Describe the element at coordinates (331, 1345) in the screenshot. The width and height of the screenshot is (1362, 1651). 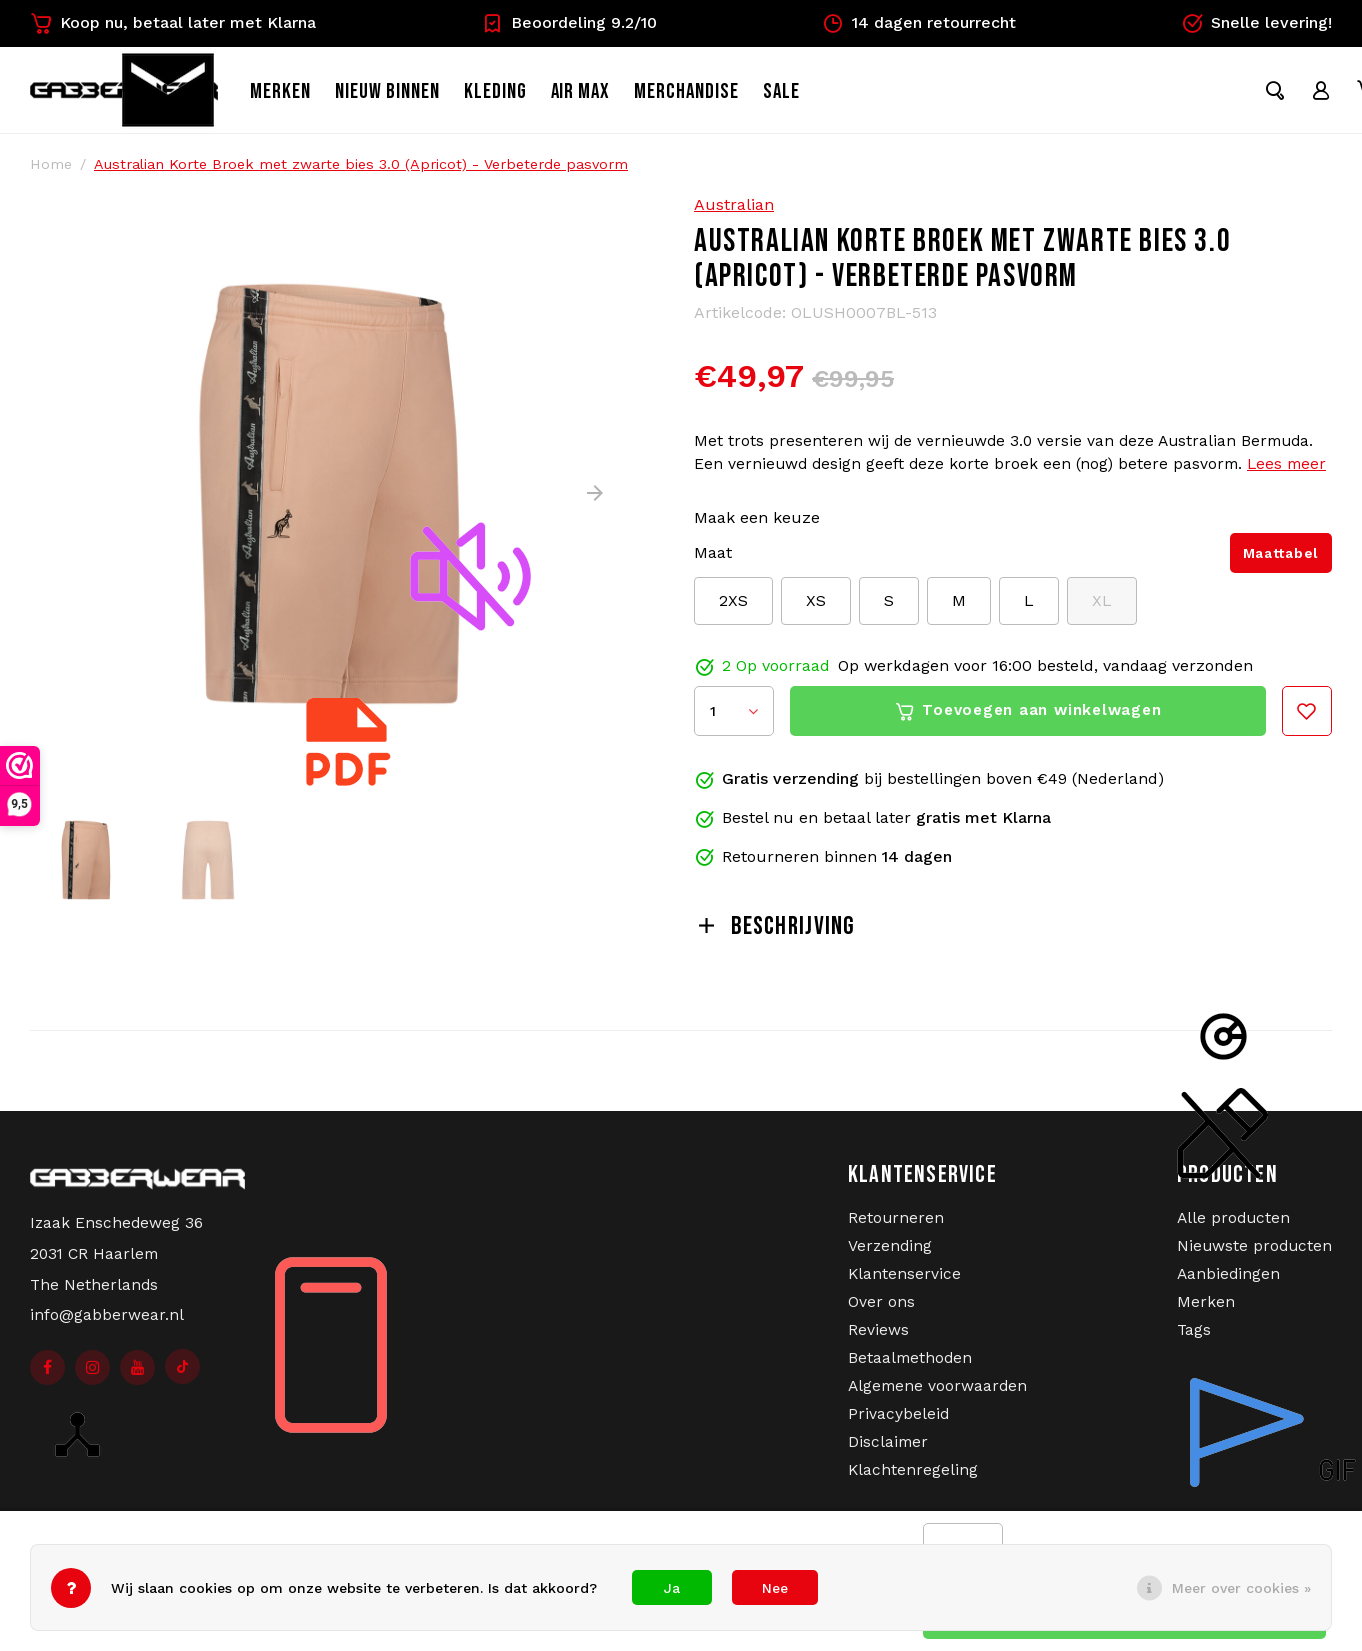
I see `phone speaker or audio output settings` at that location.